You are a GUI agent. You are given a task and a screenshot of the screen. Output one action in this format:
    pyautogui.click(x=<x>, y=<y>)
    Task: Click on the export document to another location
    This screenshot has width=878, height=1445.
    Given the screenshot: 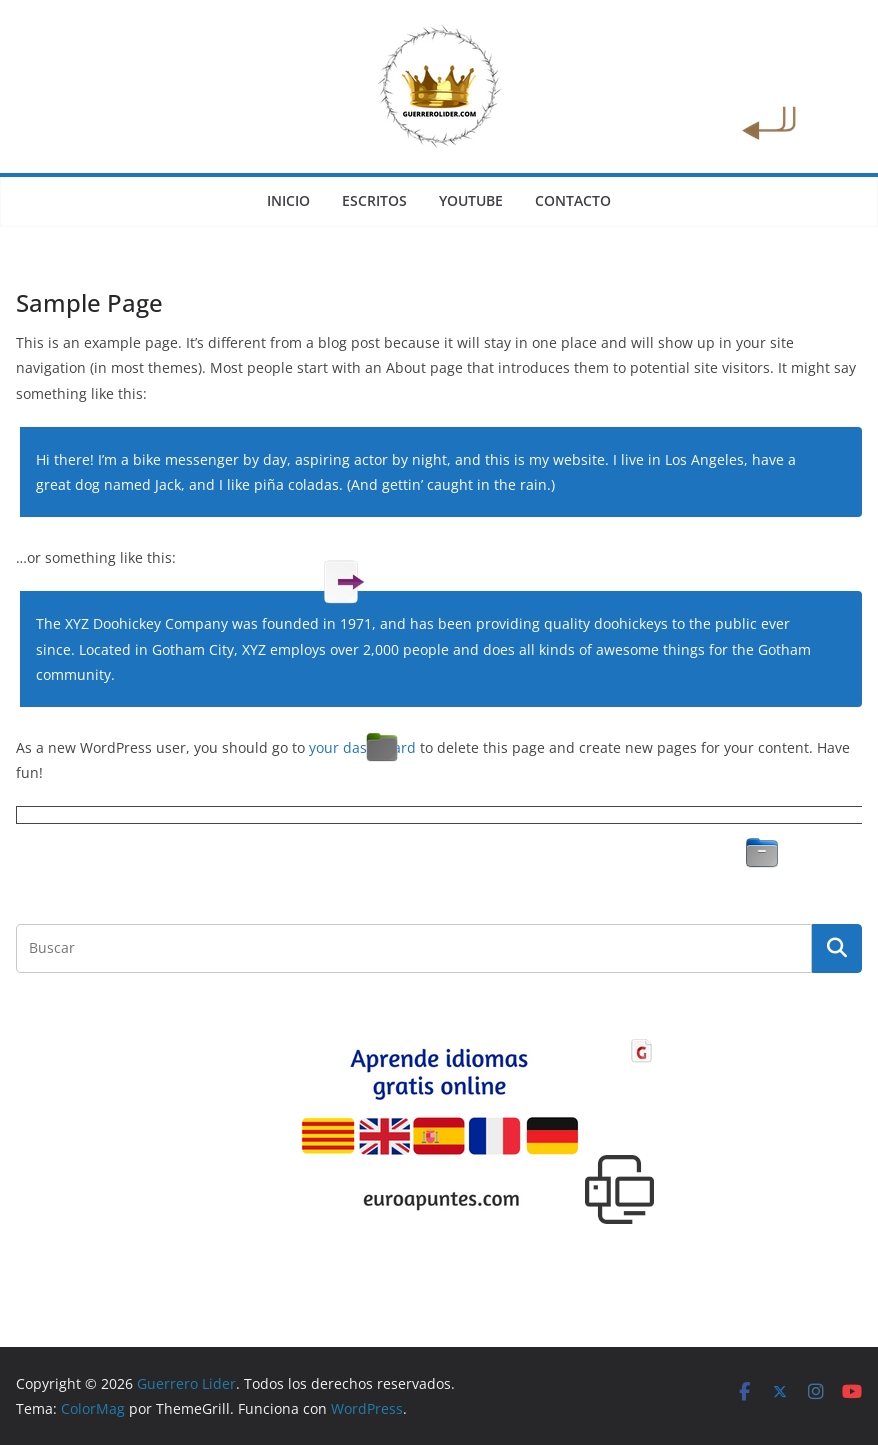 What is the action you would take?
    pyautogui.click(x=341, y=582)
    